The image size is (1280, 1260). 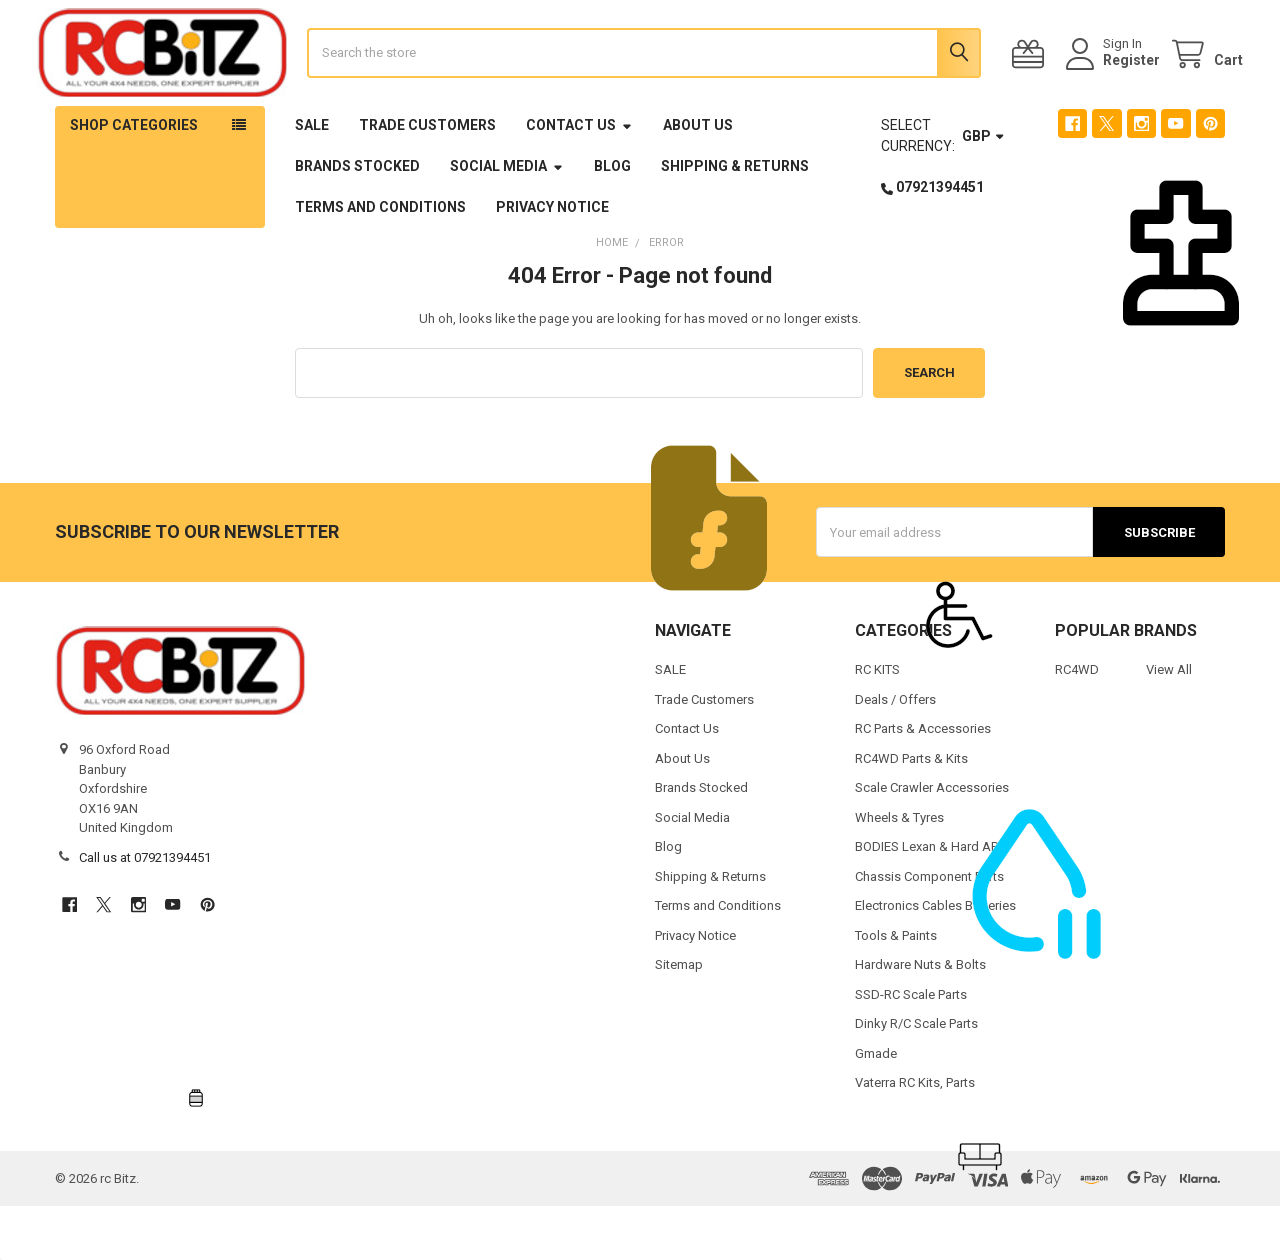 I want to click on indicates a deceased user or memorial account, so click(x=1181, y=253).